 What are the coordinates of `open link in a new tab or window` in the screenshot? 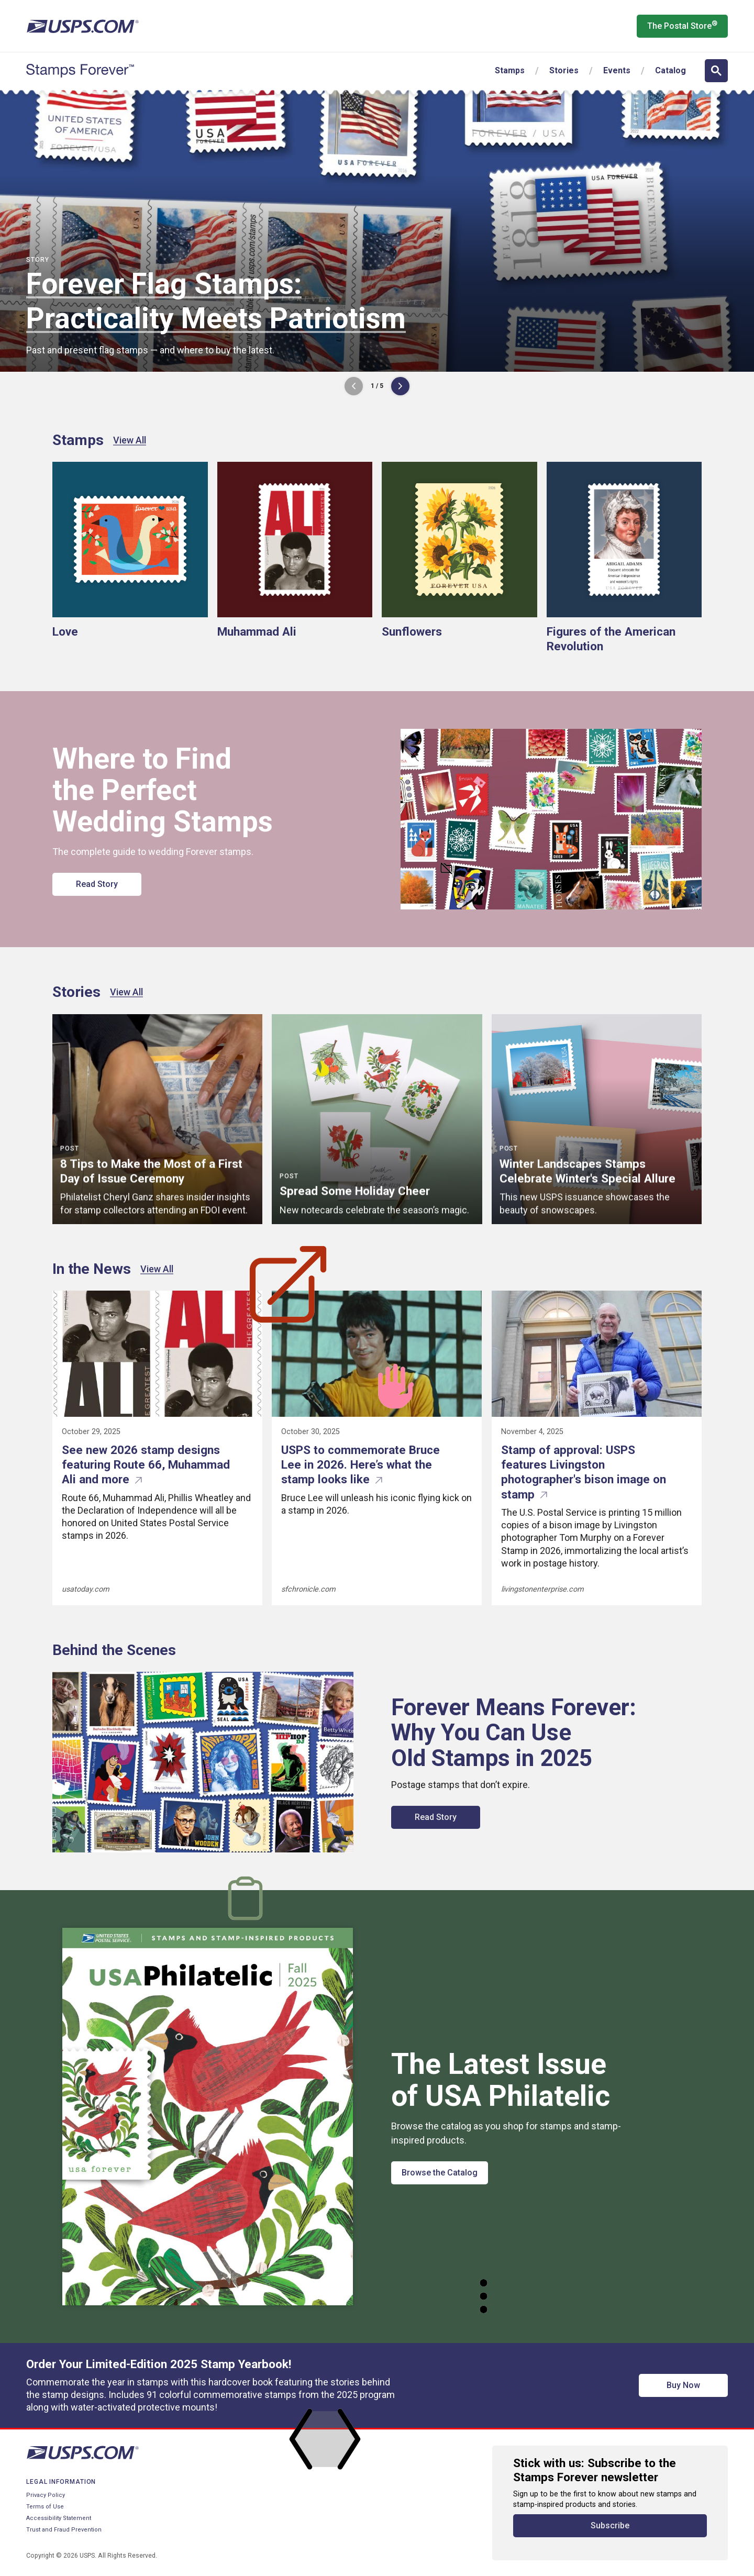 It's located at (288, 1284).